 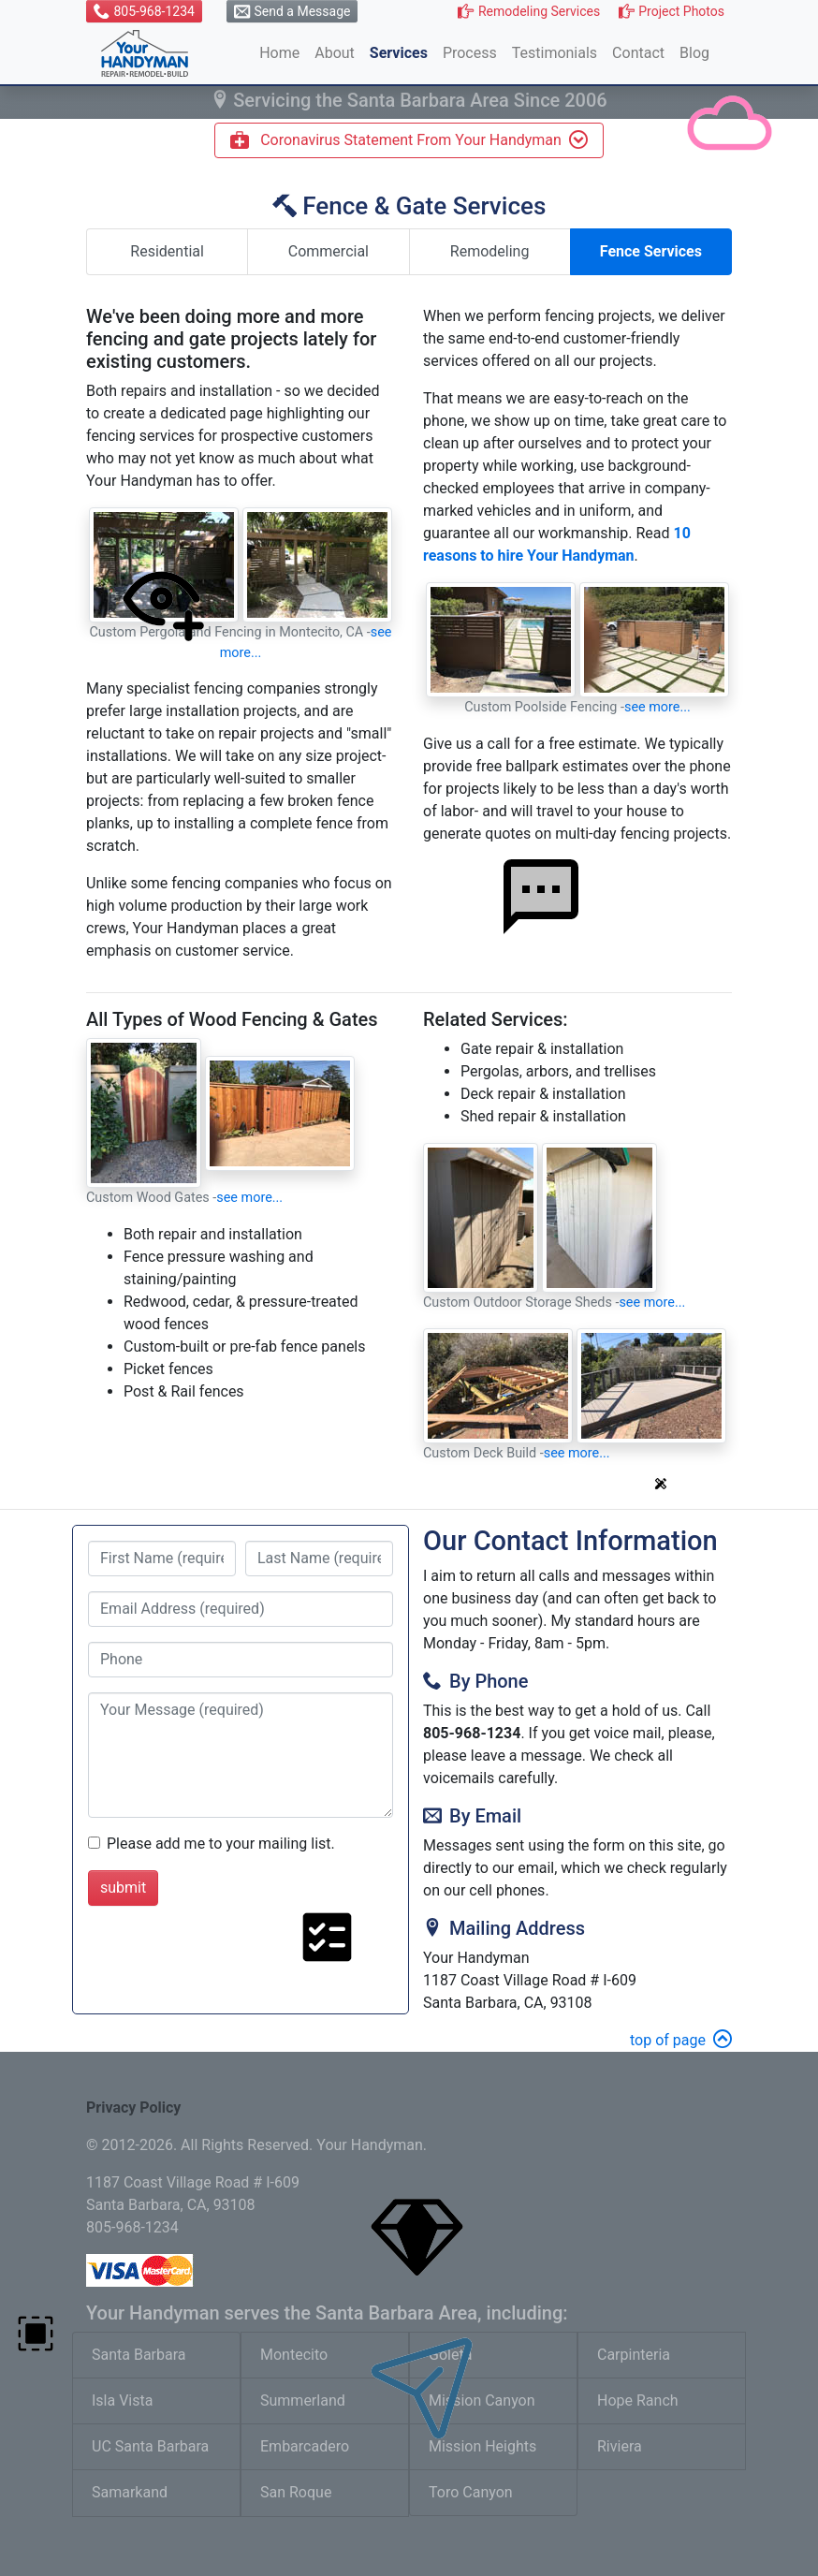 What do you see at coordinates (327, 1937) in the screenshot?
I see `view completed tasks or checklist` at bounding box center [327, 1937].